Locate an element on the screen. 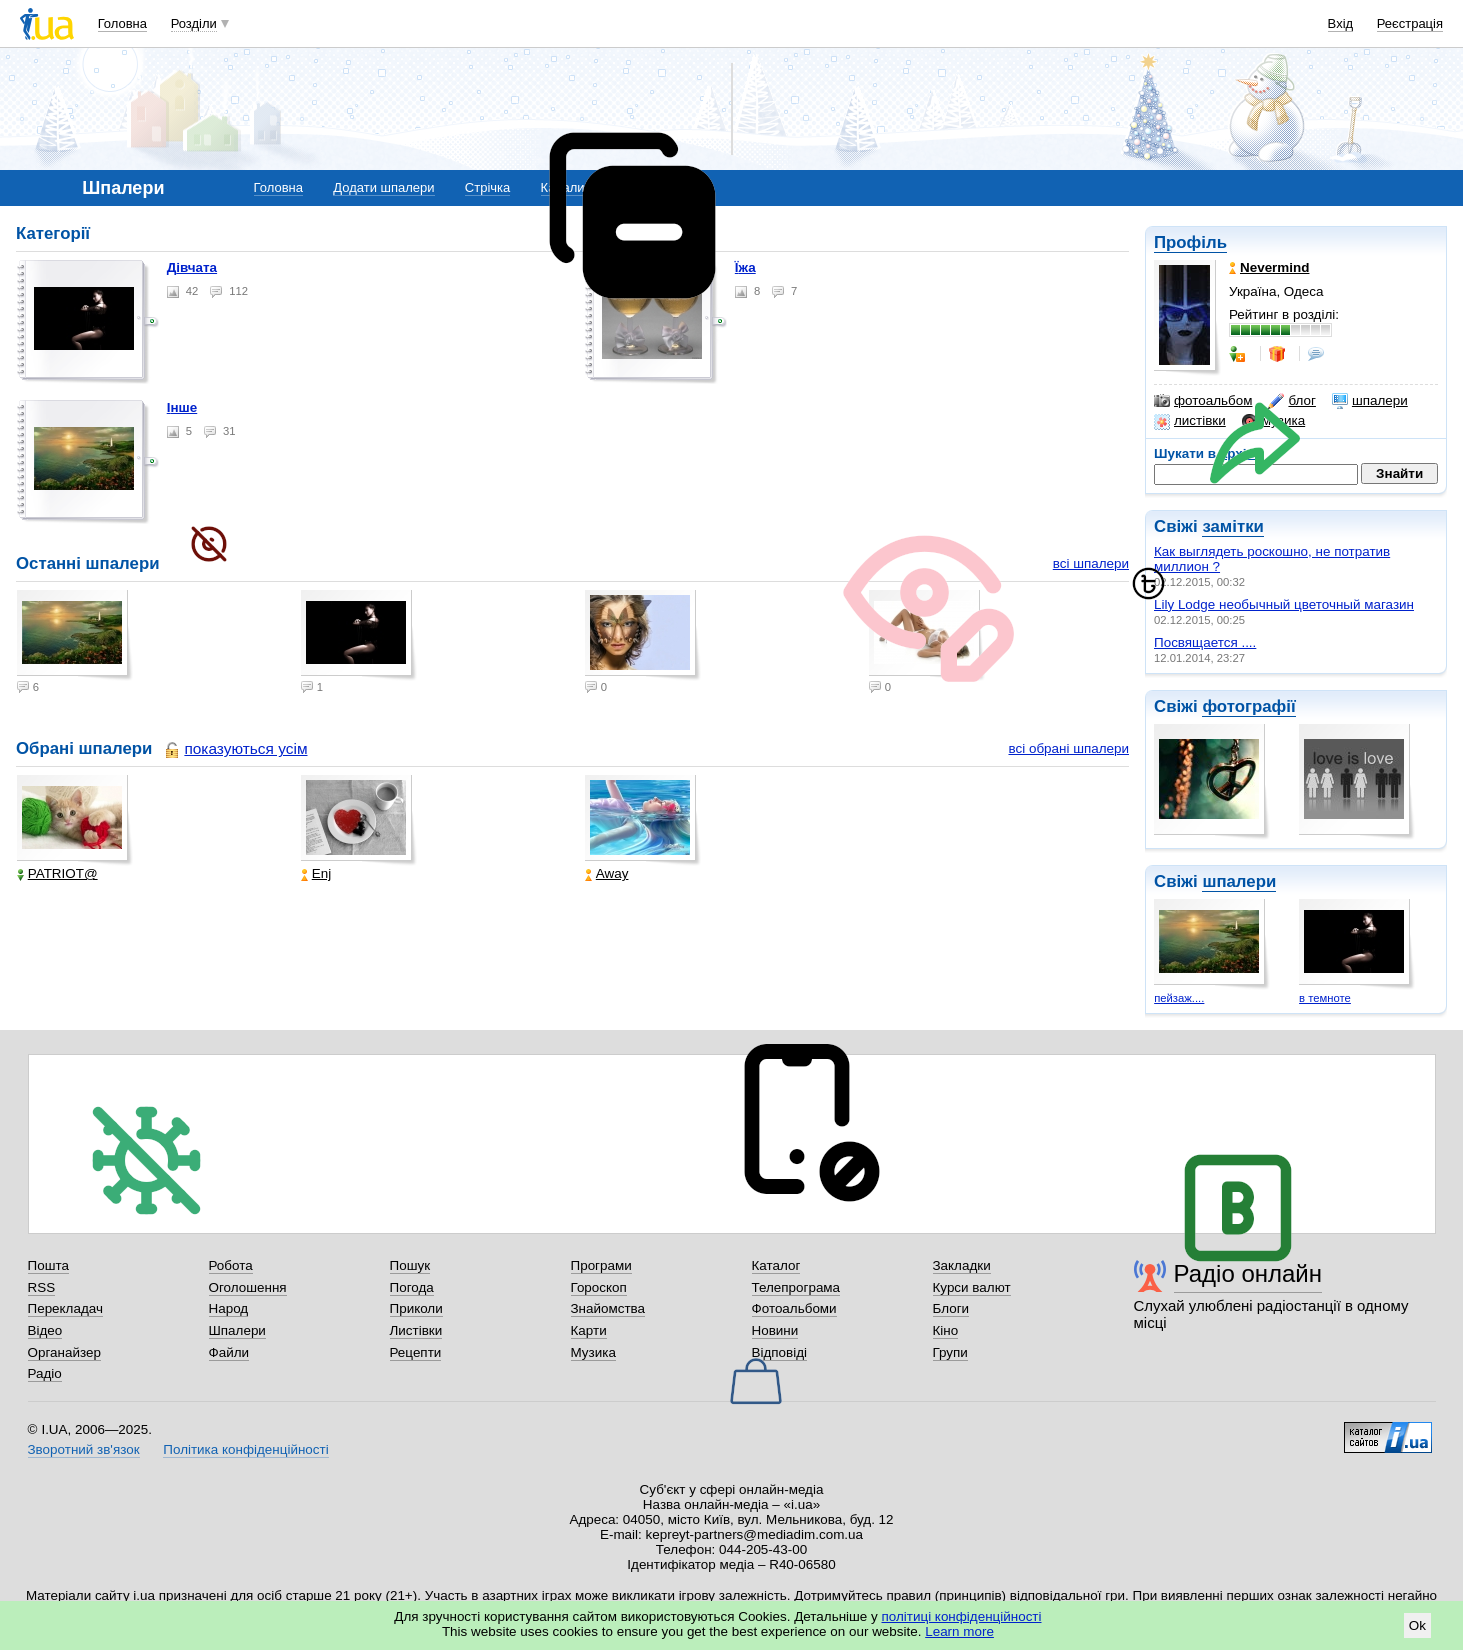 The image size is (1463, 1650). apply bold formatting to text is located at coordinates (1238, 1208).